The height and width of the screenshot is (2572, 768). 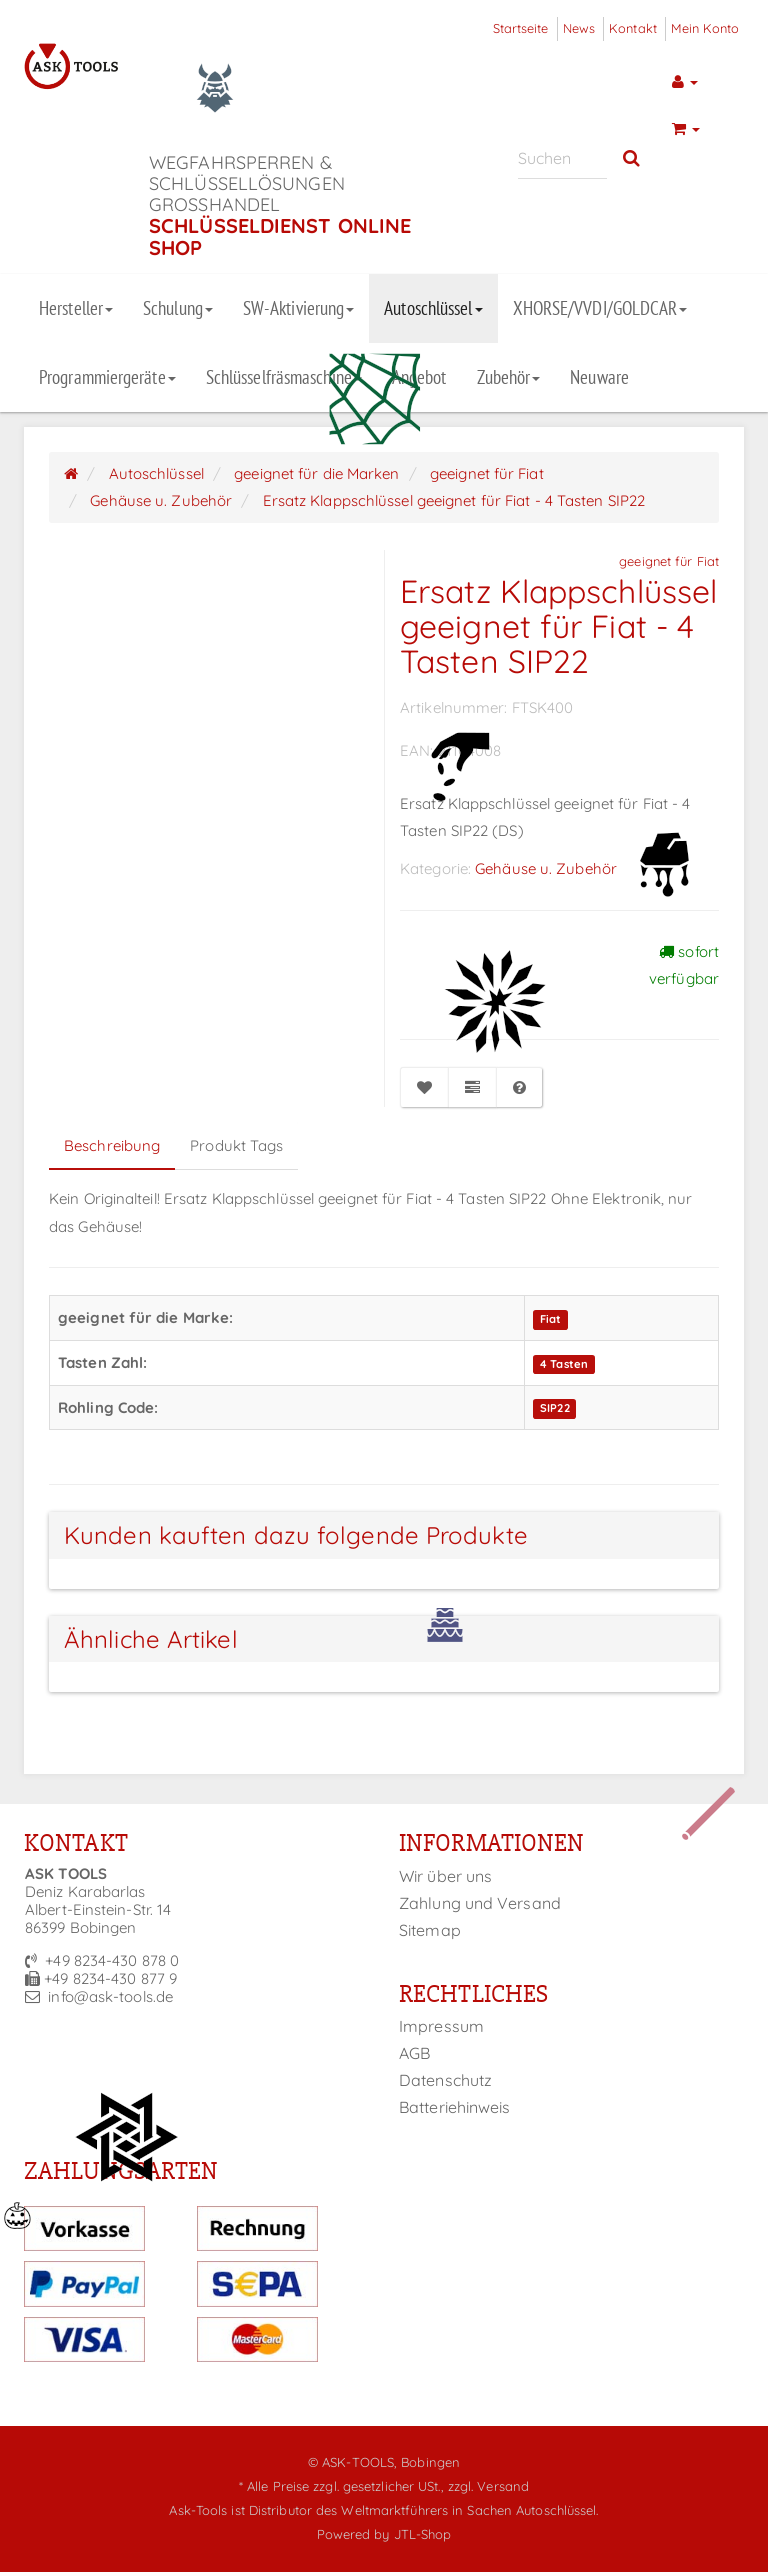 What do you see at coordinates (453, 767) in the screenshot?
I see `make a payment or purchase` at bounding box center [453, 767].